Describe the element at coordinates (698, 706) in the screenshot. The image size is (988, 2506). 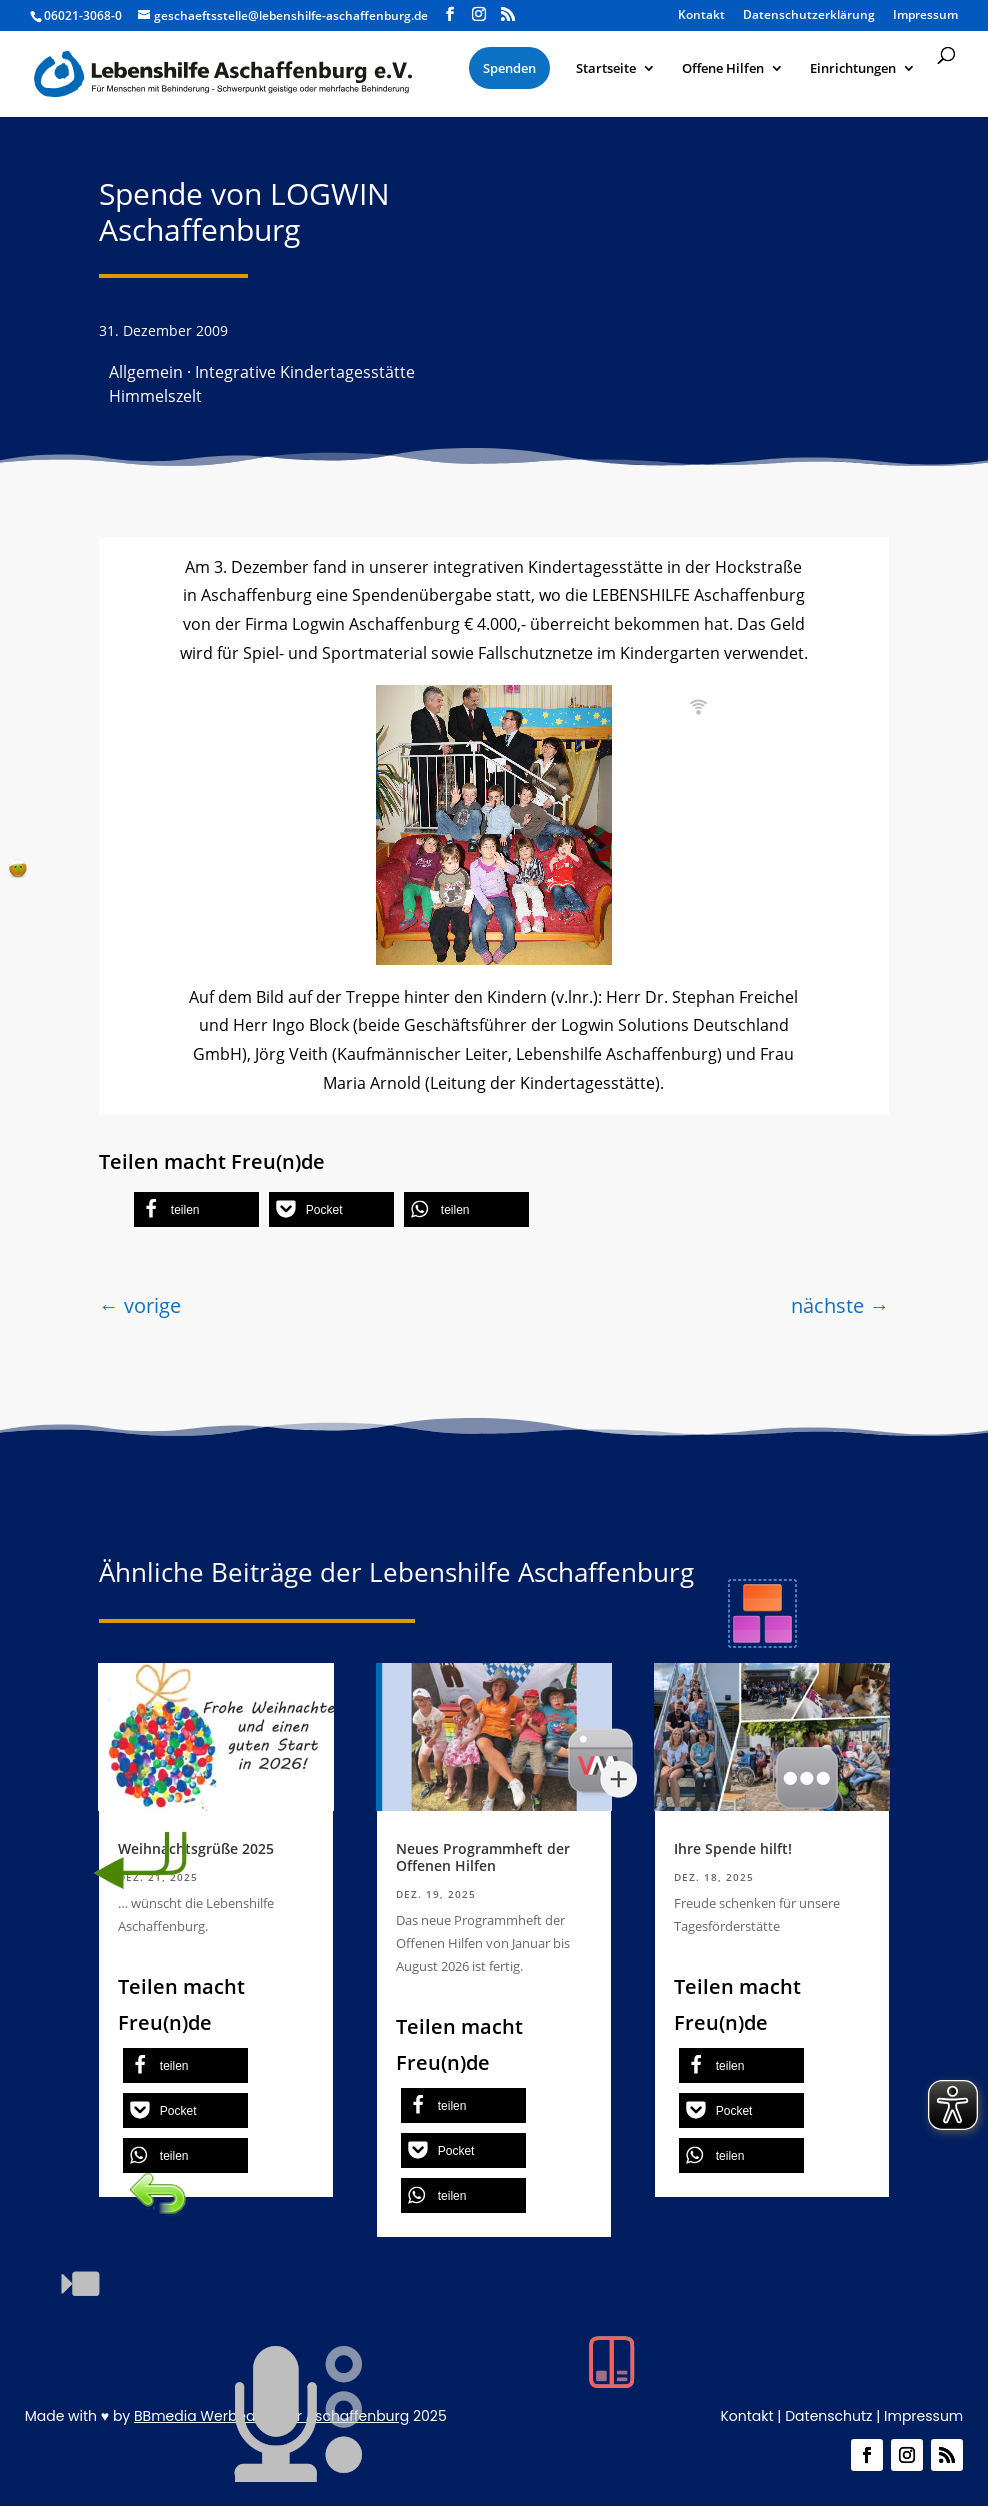
I see `indicates wireless network connection status` at that location.